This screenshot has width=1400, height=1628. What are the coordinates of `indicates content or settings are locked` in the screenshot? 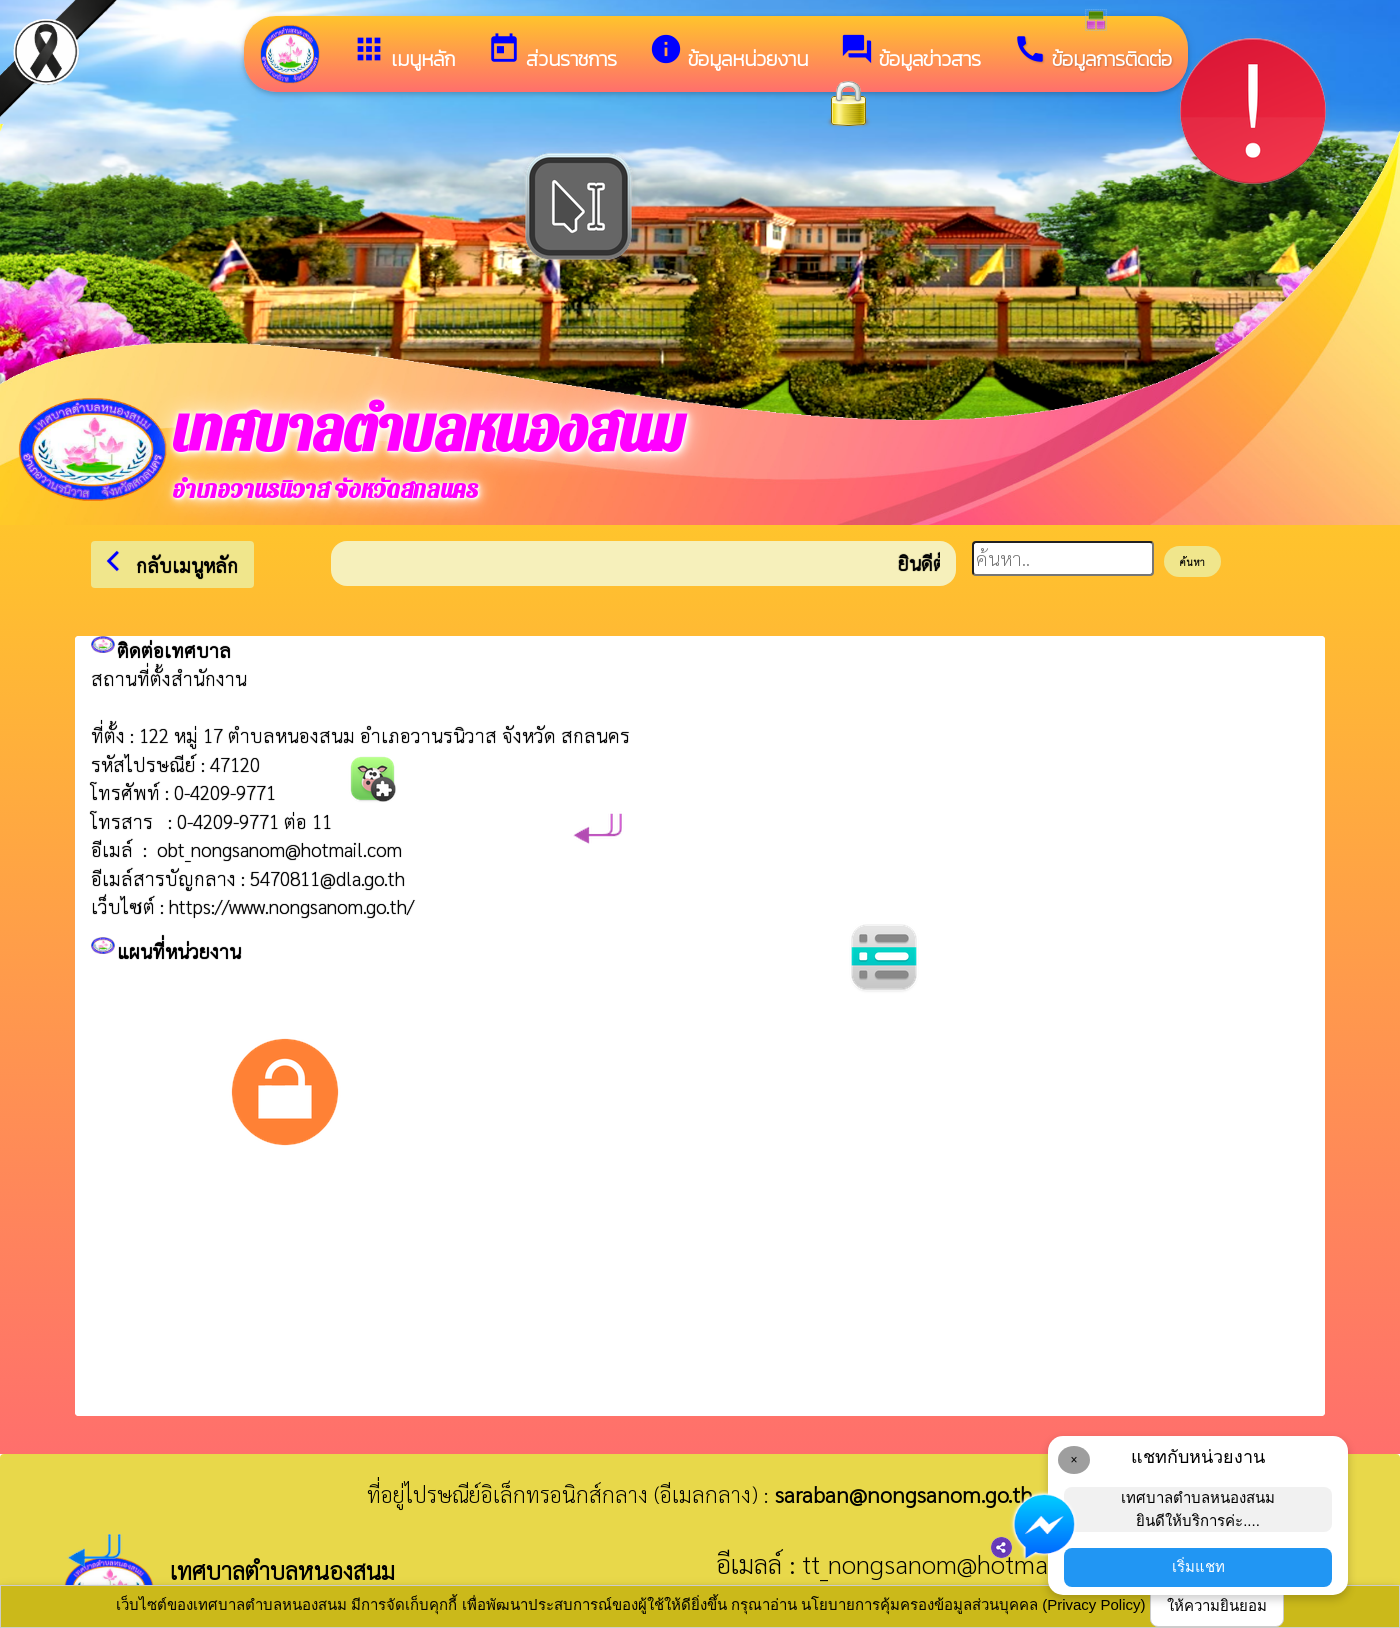 It's located at (850, 104).